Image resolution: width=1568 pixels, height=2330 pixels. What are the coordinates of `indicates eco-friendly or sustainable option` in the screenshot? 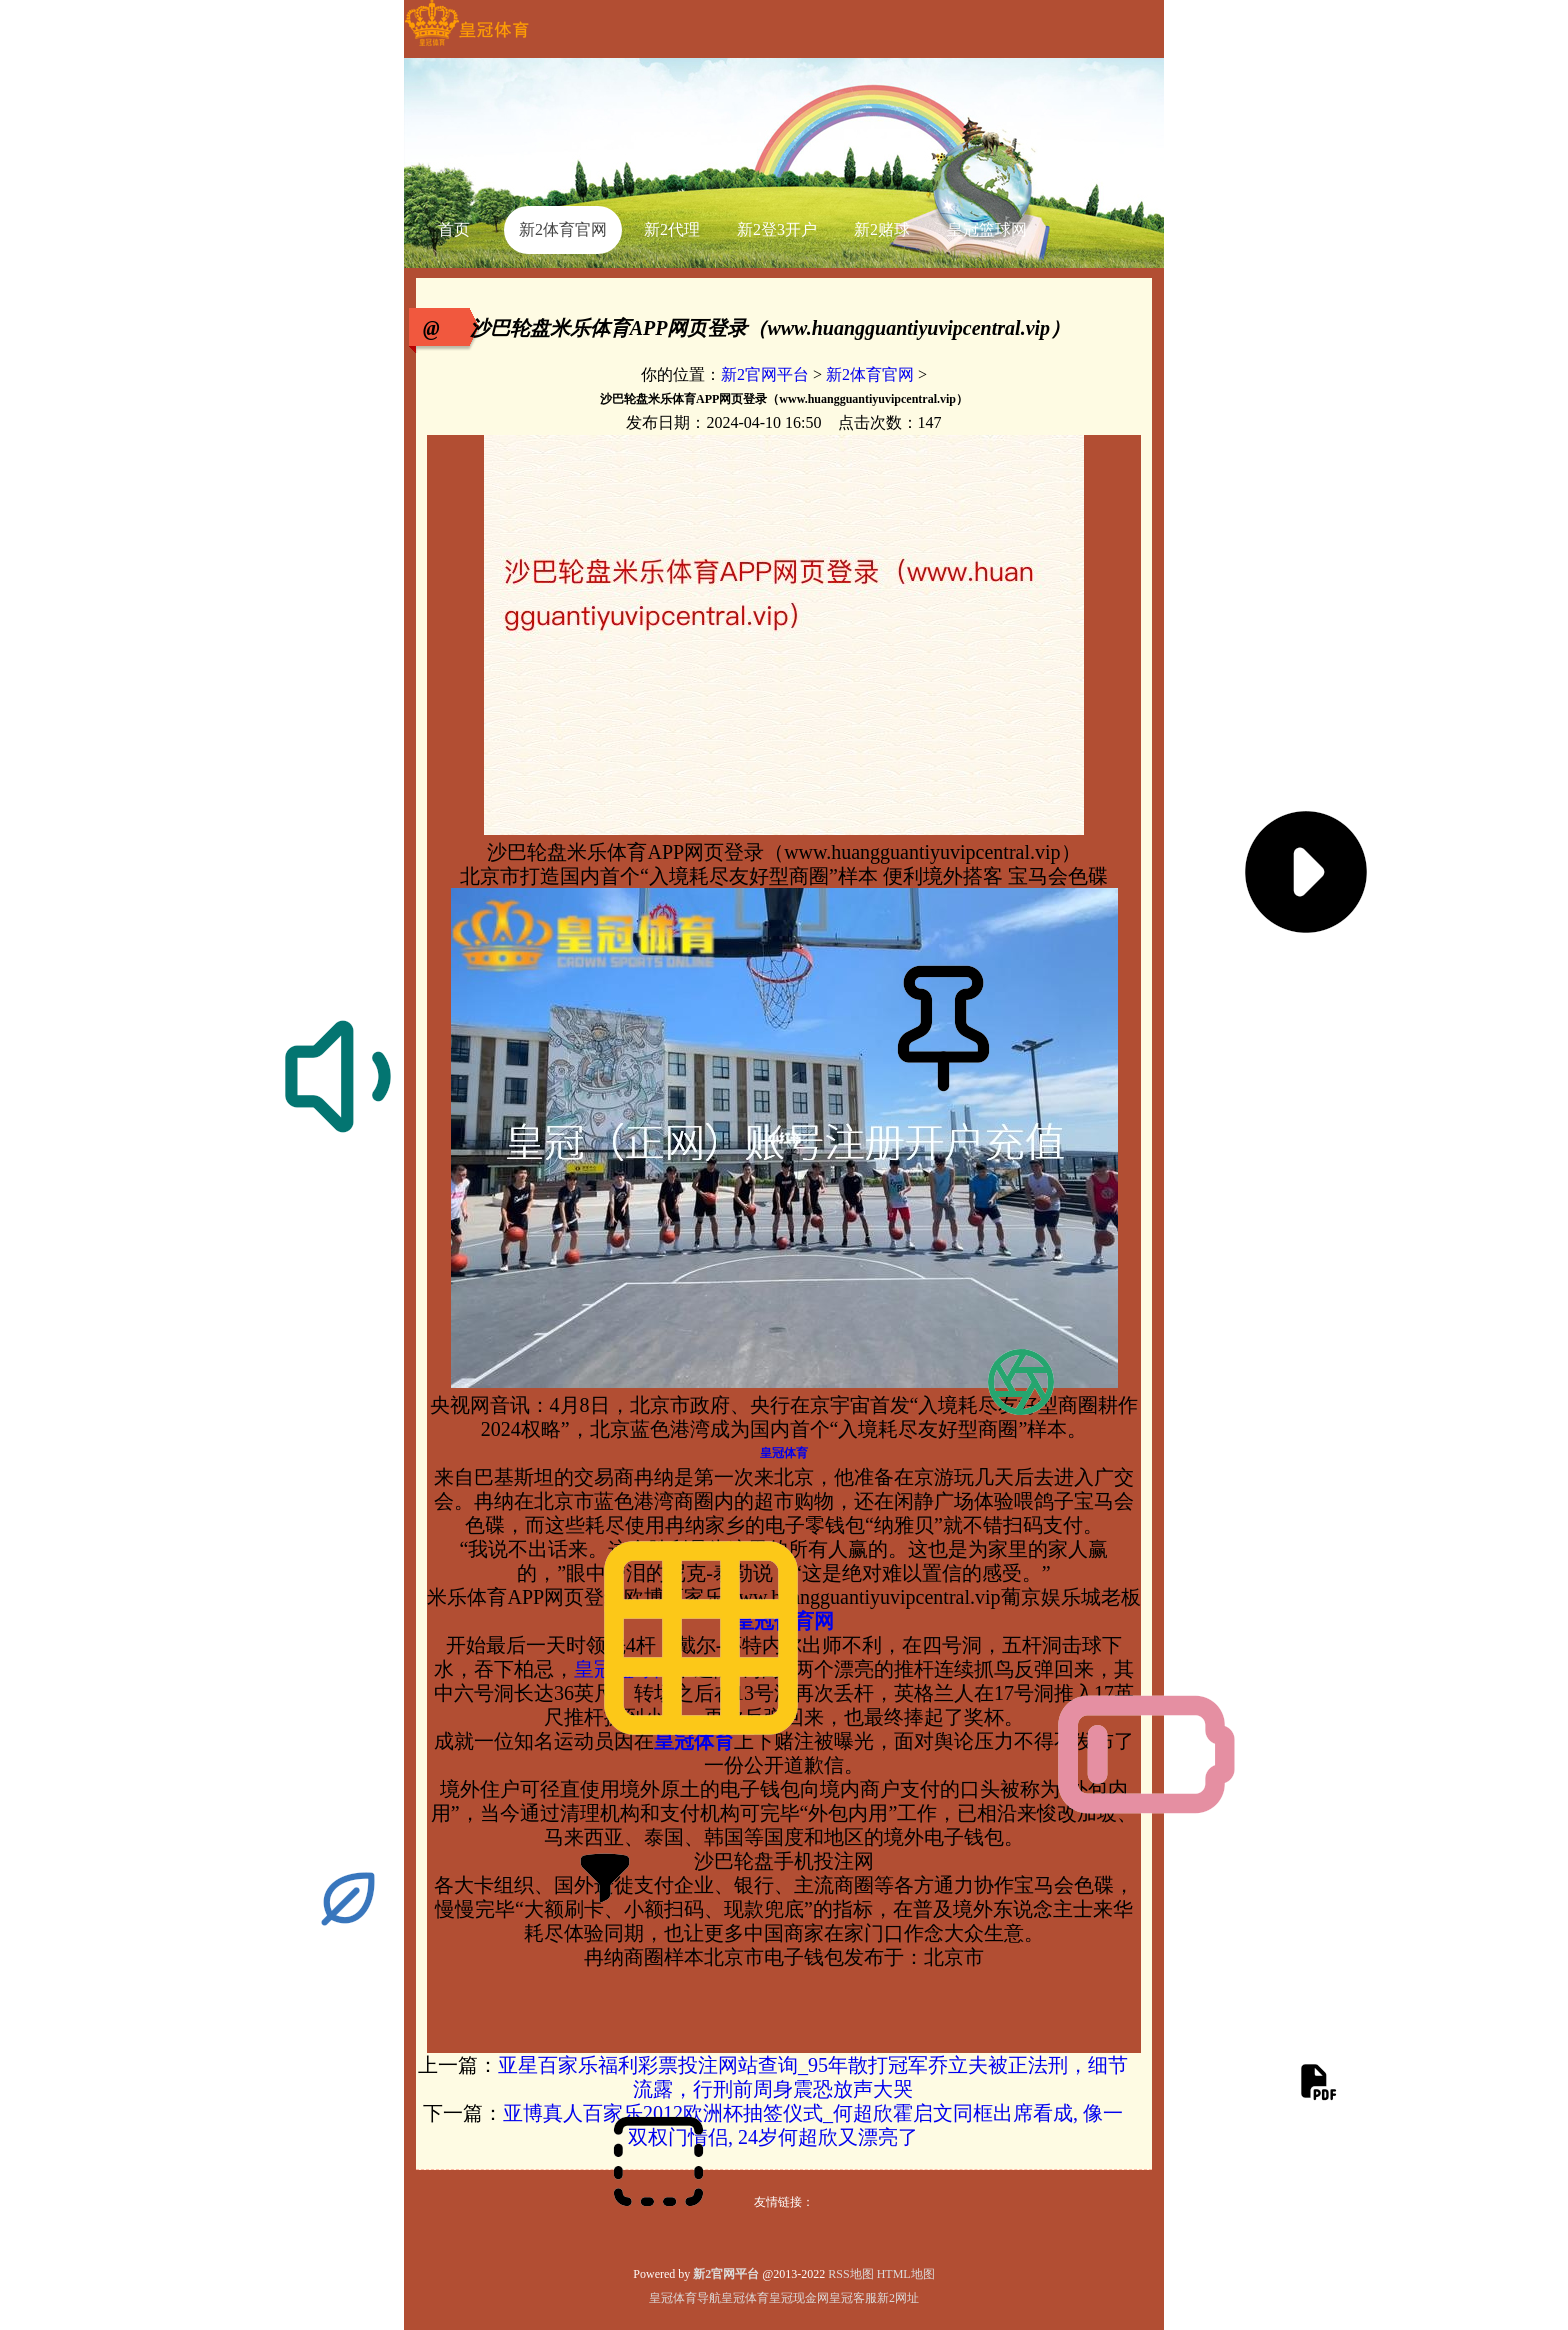 It's located at (348, 1899).